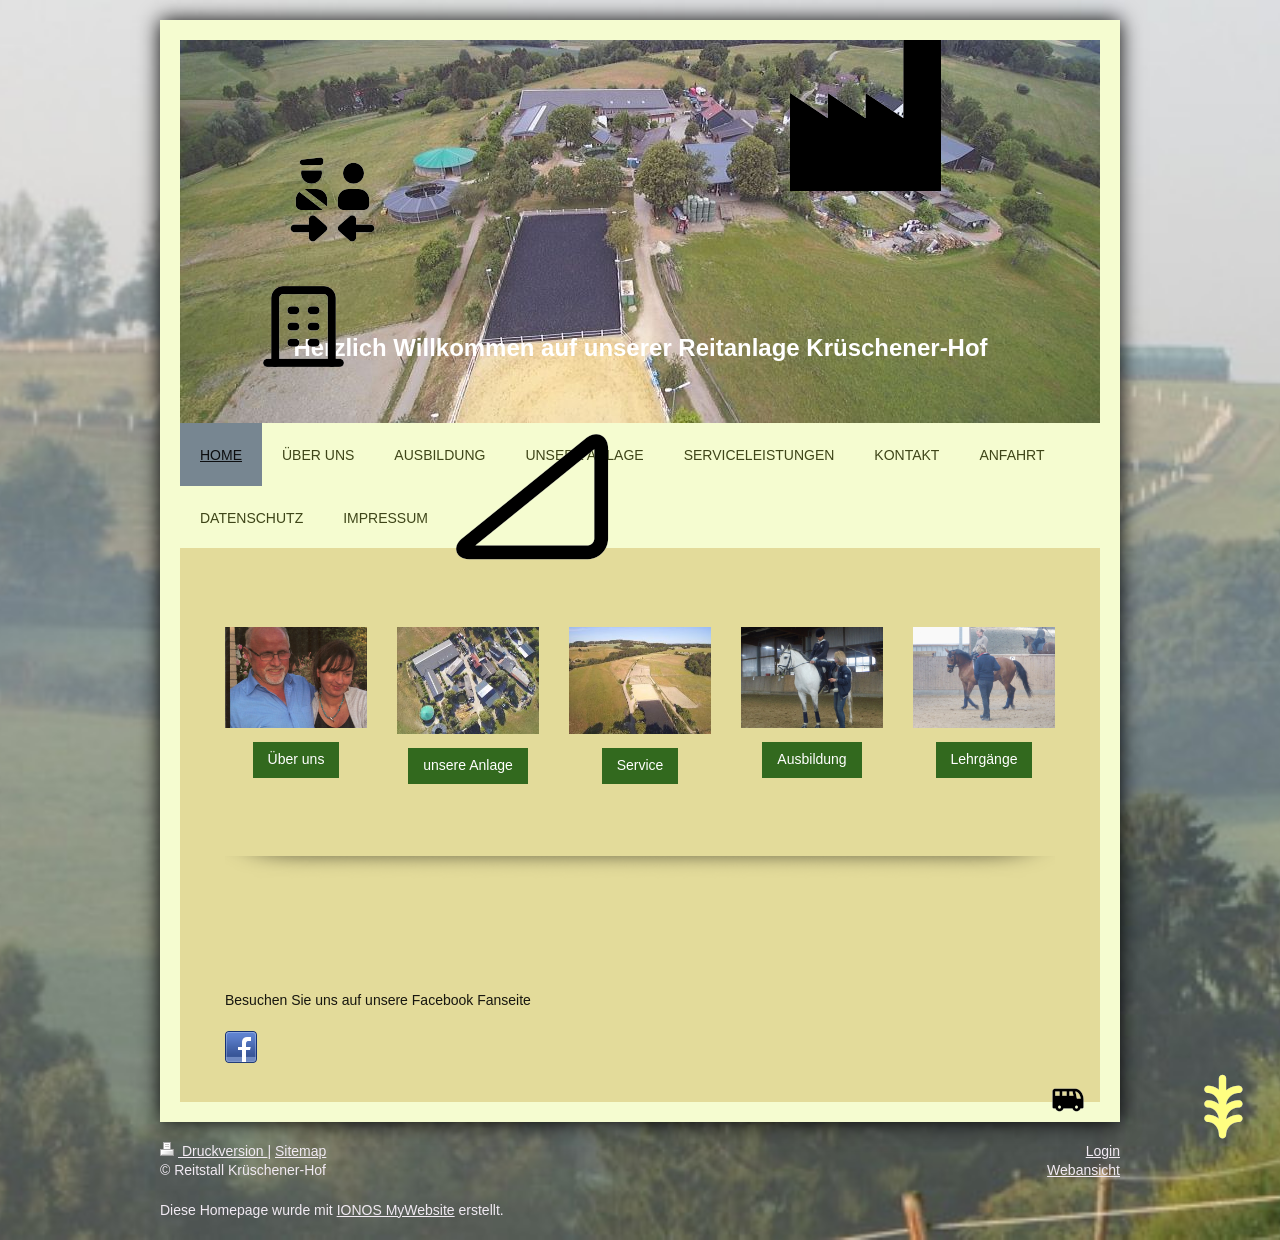 The height and width of the screenshot is (1240, 1280). I want to click on military-to-civilian transition services, so click(332, 199).